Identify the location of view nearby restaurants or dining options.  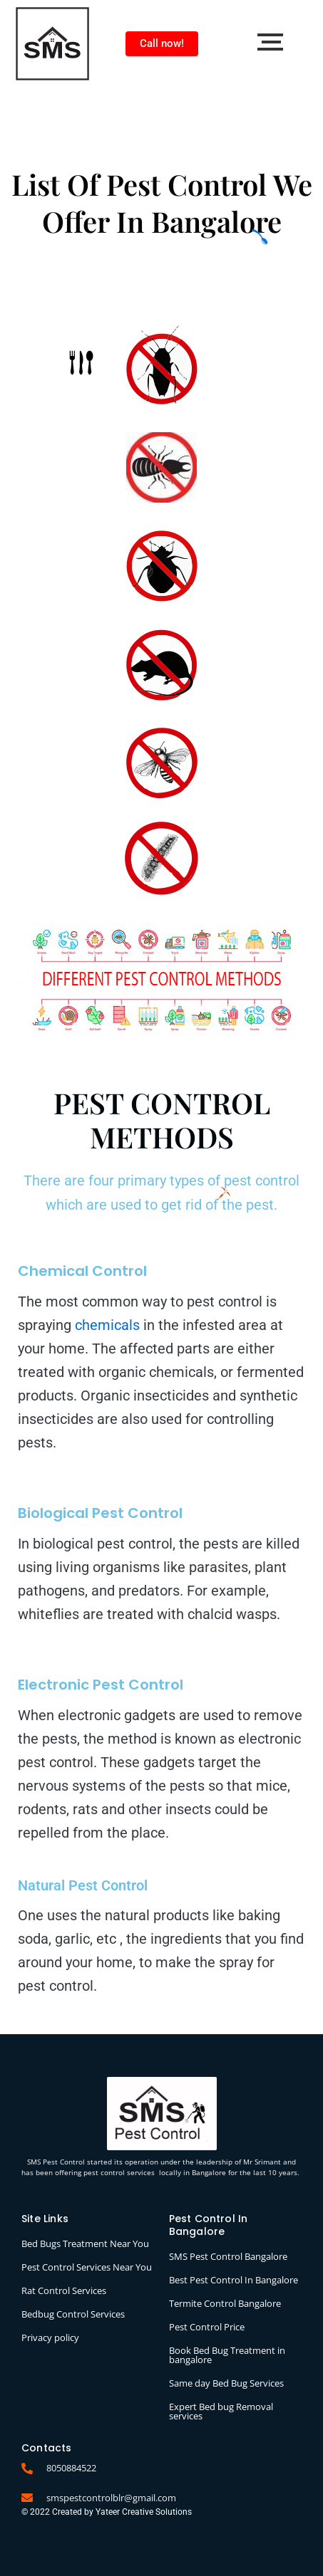
(81, 362).